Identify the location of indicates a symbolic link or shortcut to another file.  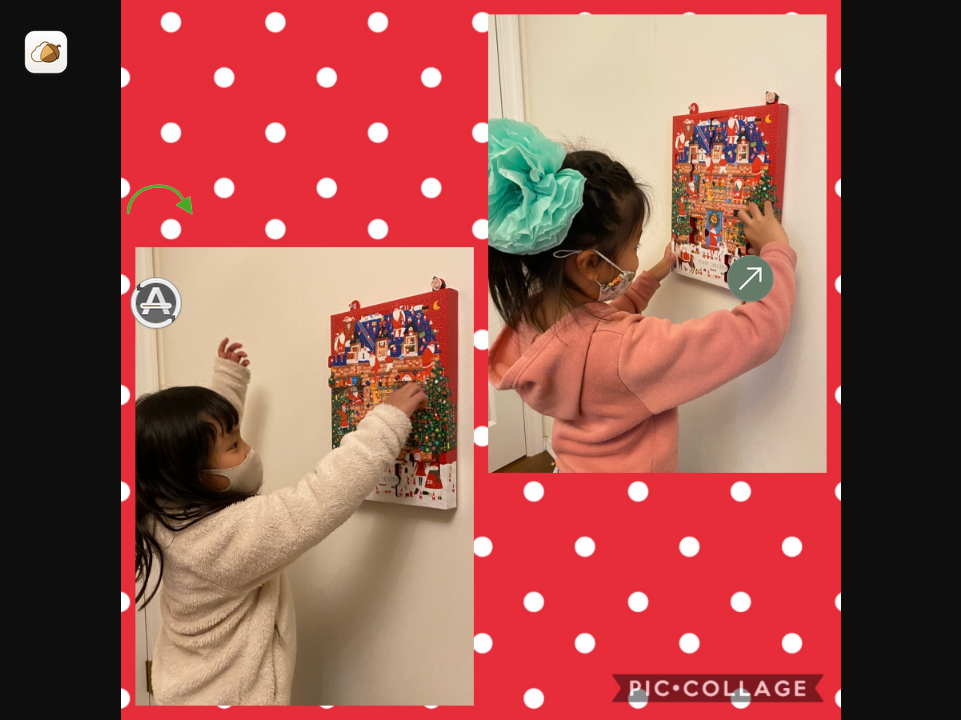
(750, 278).